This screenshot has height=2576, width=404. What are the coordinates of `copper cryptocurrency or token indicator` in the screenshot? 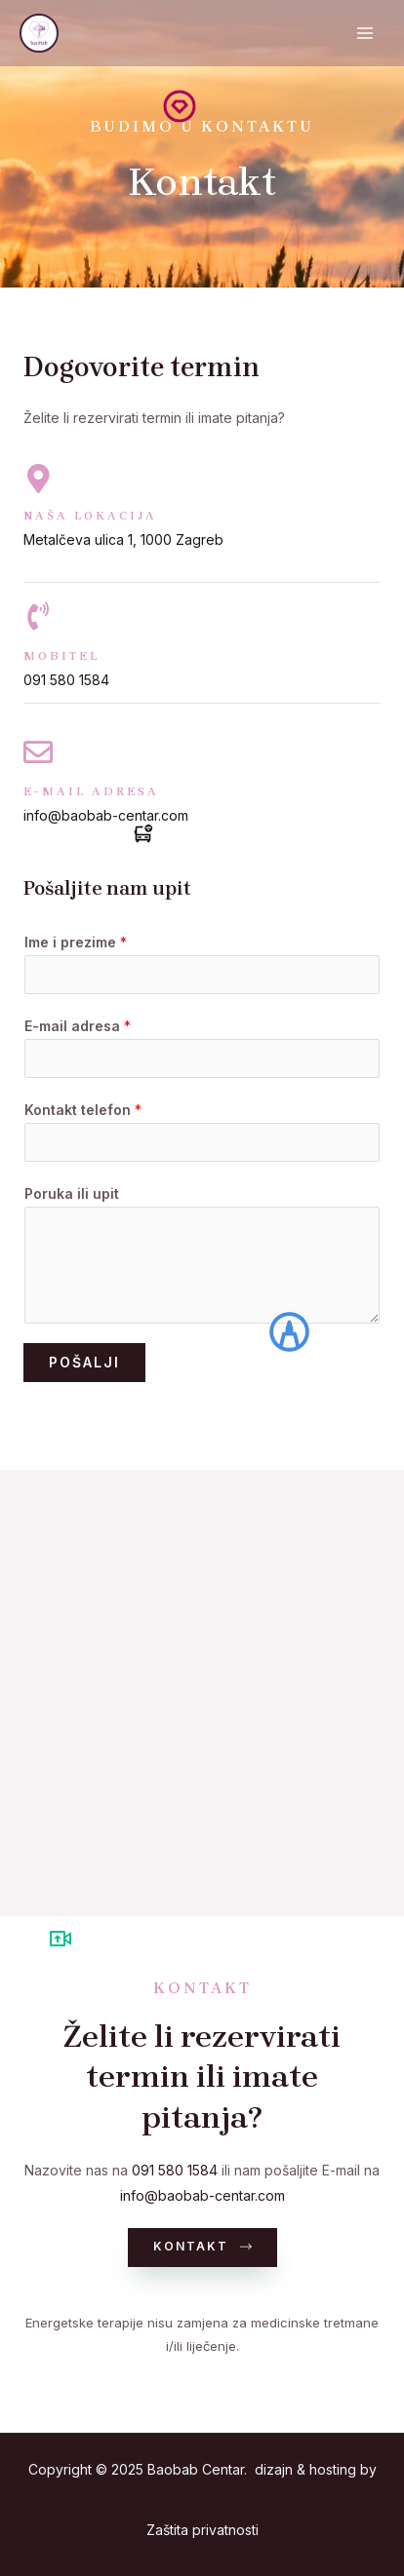 It's located at (180, 106).